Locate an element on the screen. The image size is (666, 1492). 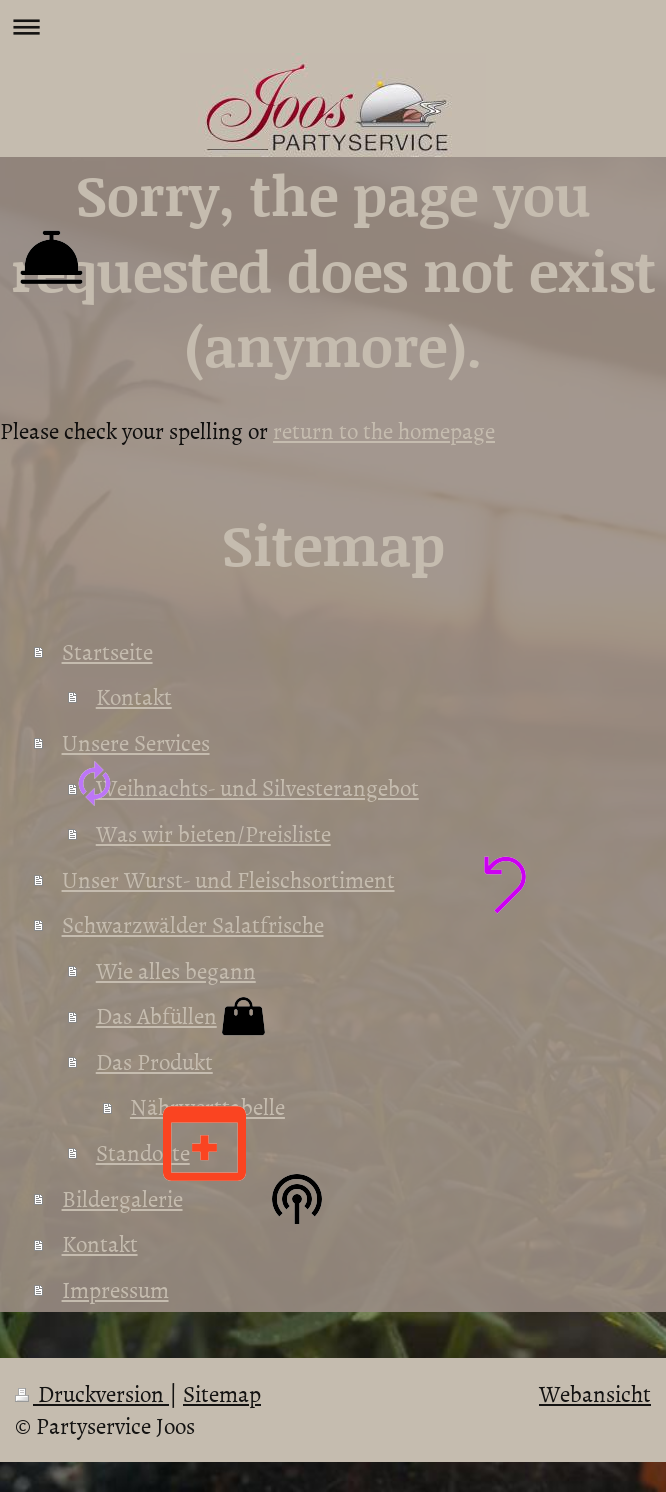
broadcast or transmit a signal is located at coordinates (297, 1199).